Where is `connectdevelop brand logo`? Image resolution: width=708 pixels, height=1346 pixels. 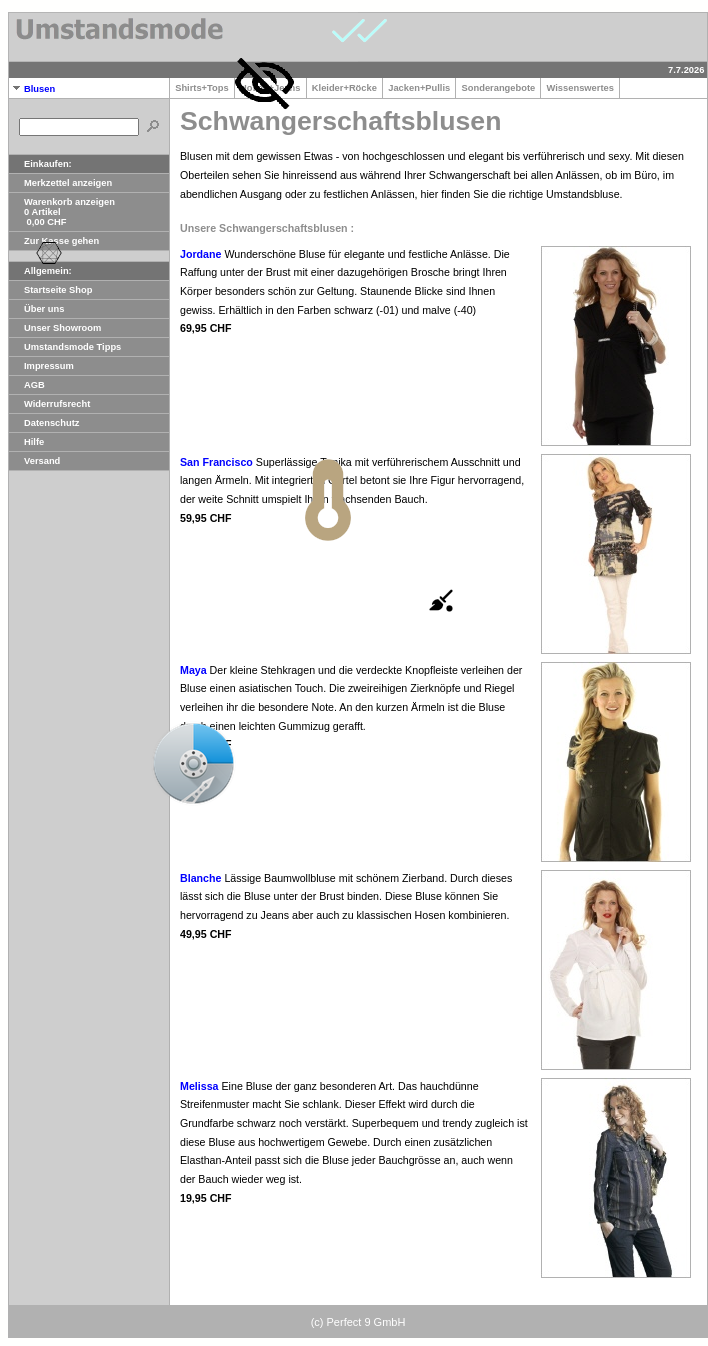
connectdevelop brand logo is located at coordinates (49, 253).